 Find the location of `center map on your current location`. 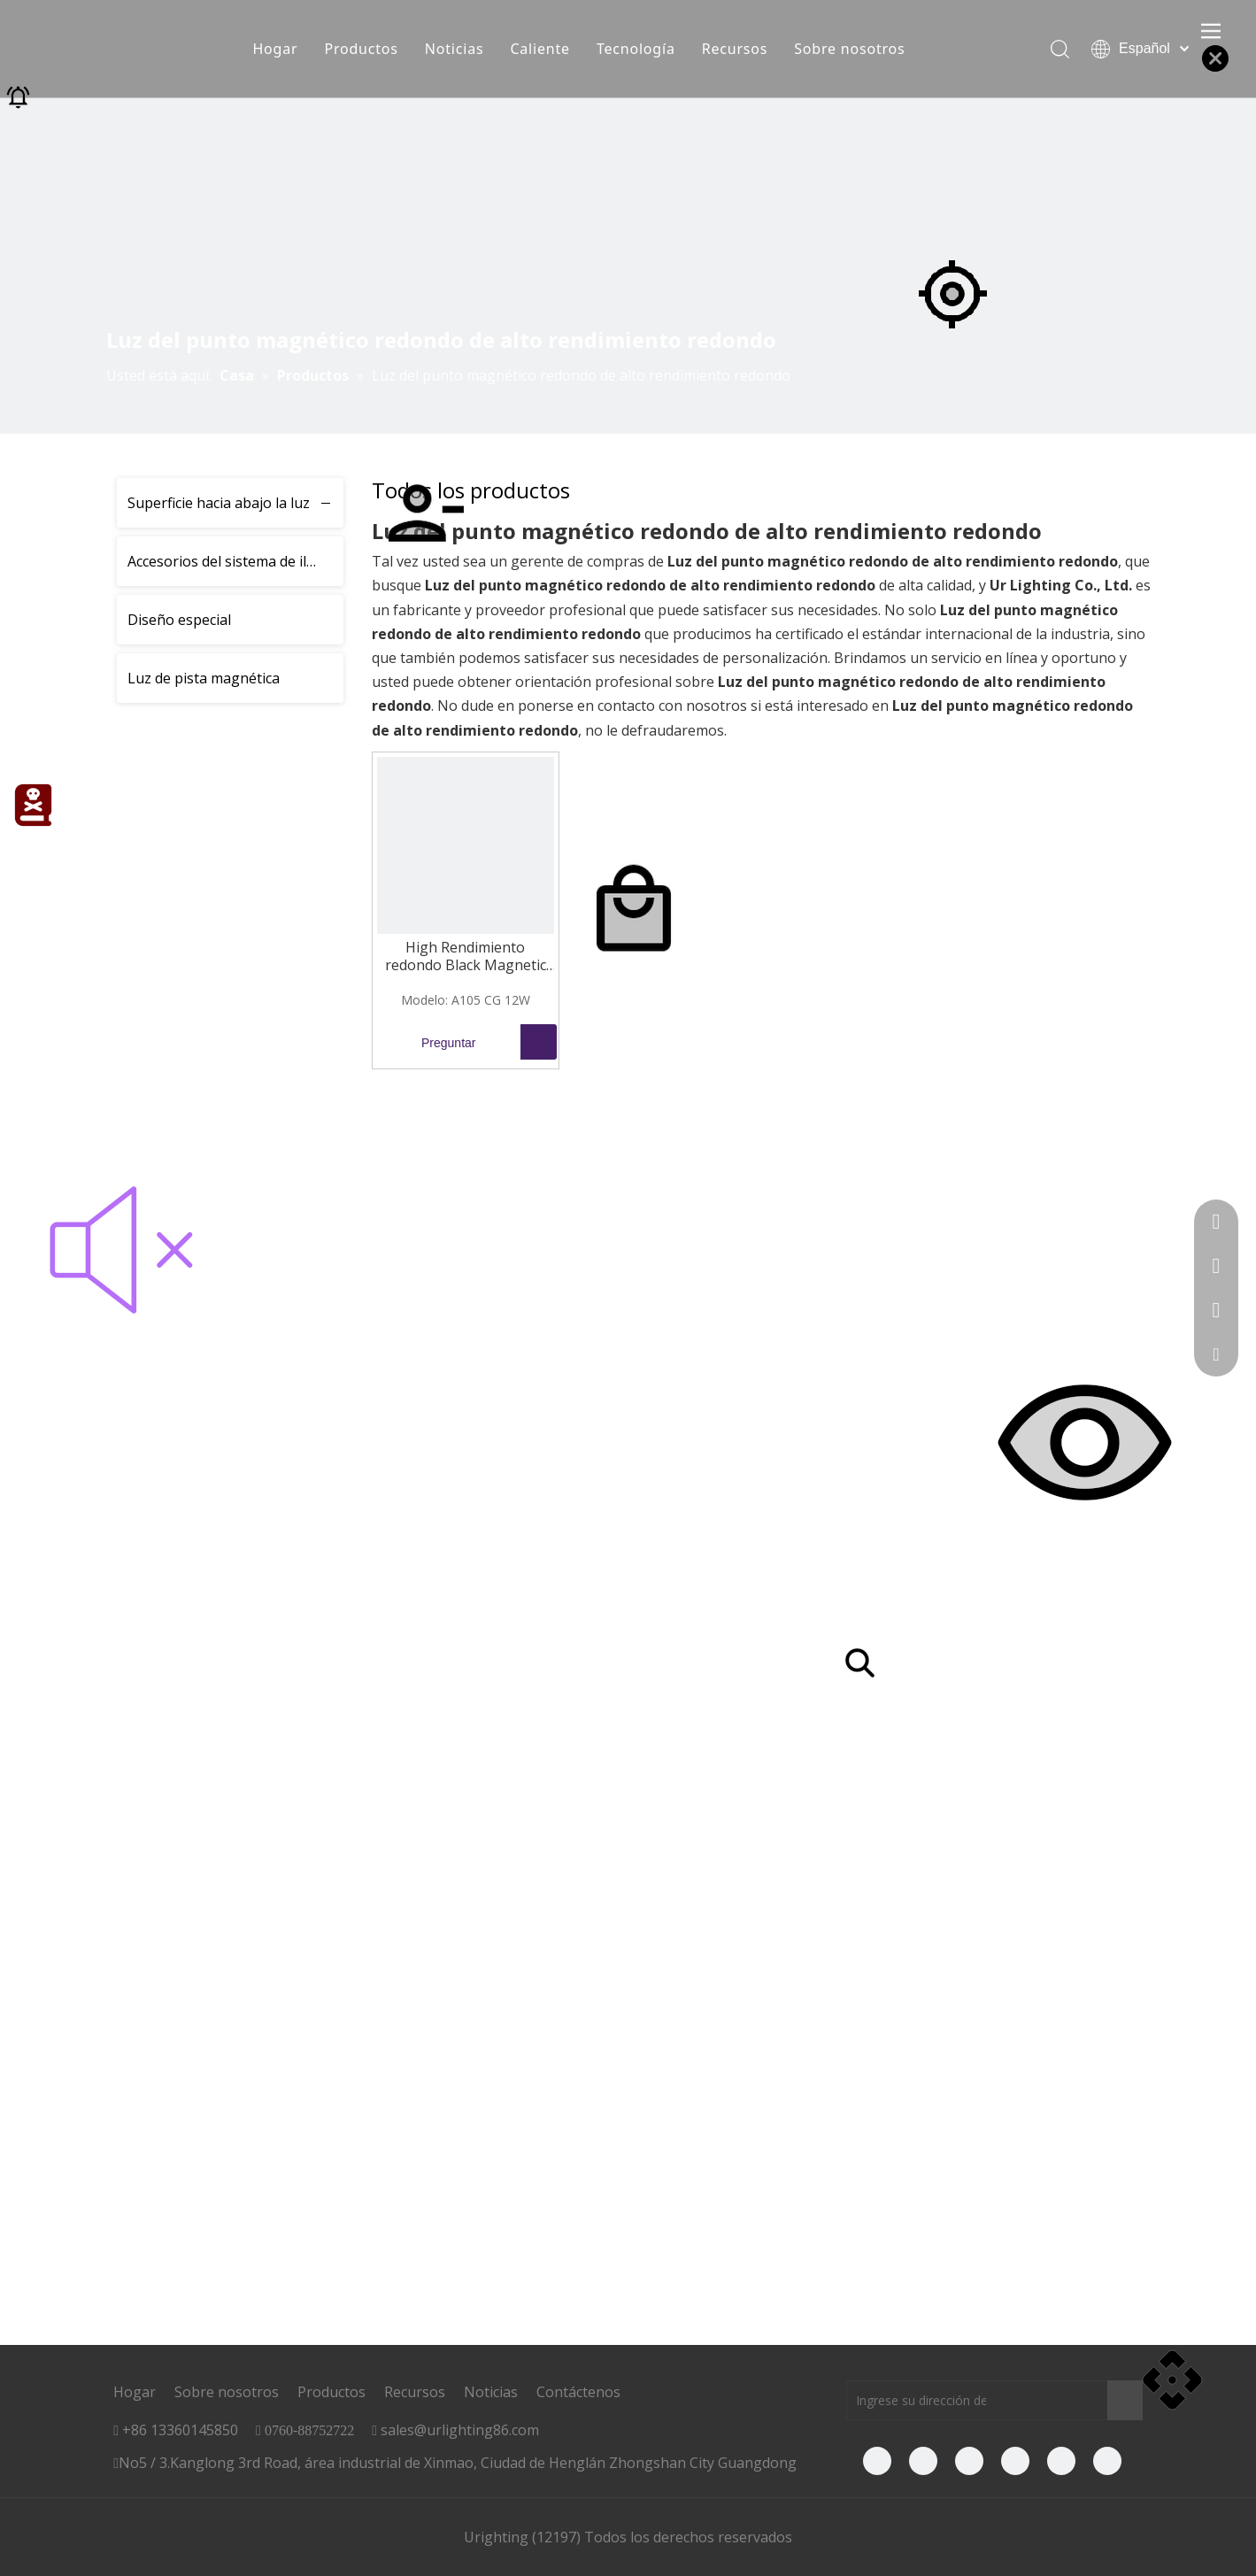

center map on your current location is located at coordinates (952, 294).